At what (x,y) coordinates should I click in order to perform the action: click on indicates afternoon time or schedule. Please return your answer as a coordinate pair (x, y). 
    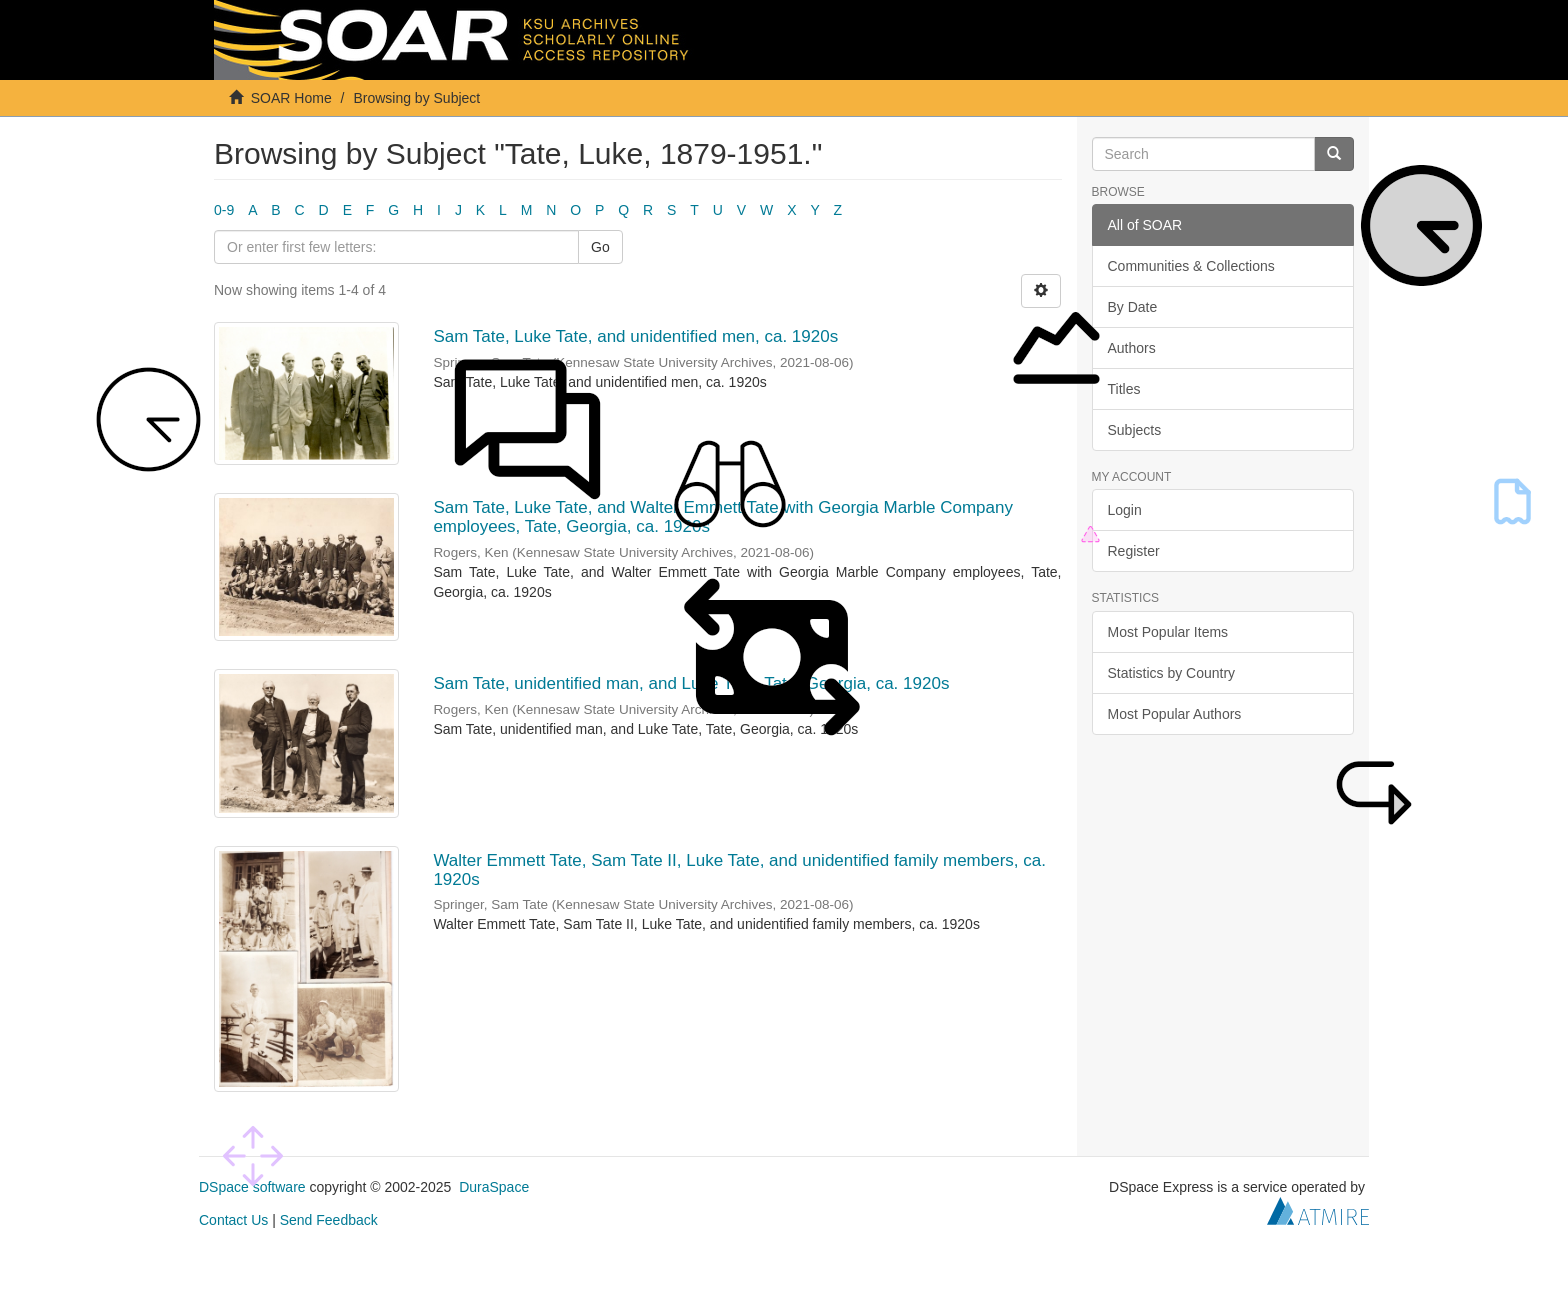
    Looking at the image, I should click on (1421, 225).